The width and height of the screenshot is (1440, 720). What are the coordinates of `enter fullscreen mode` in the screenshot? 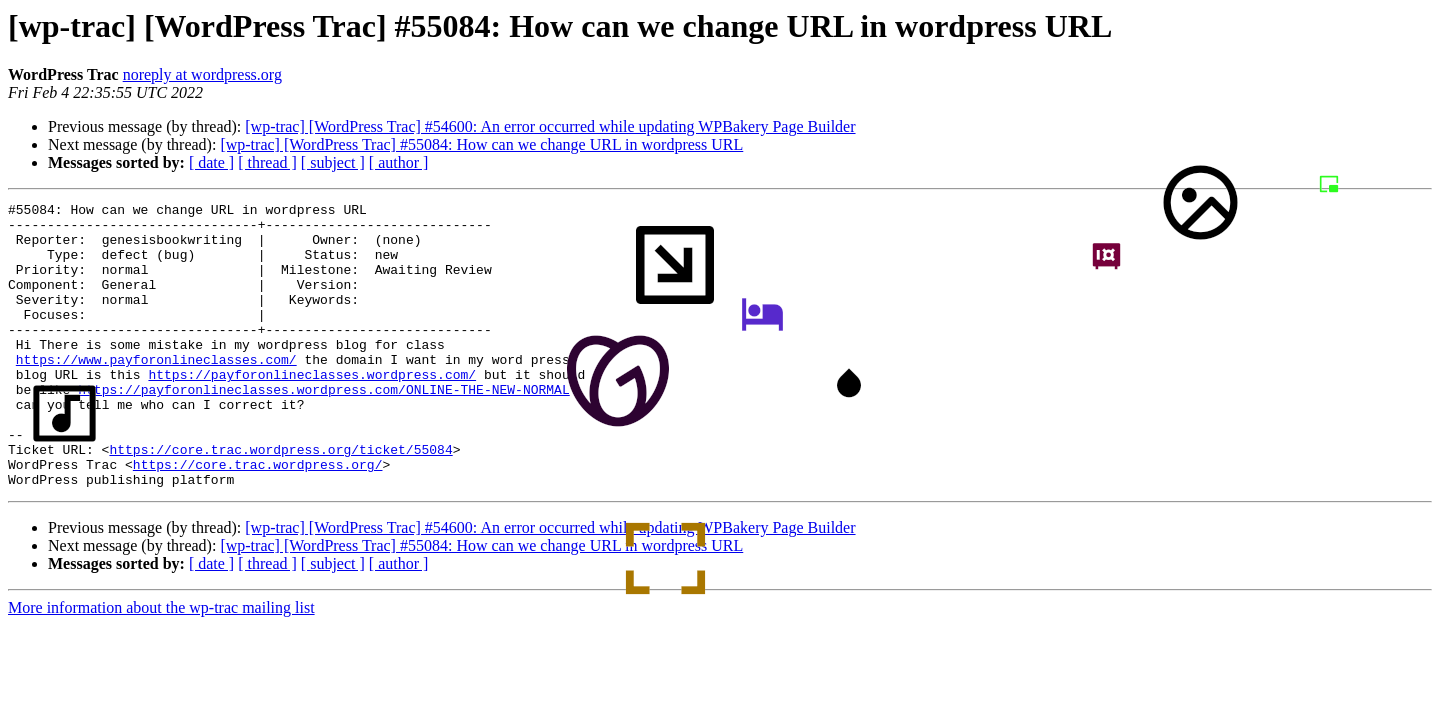 It's located at (665, 558).